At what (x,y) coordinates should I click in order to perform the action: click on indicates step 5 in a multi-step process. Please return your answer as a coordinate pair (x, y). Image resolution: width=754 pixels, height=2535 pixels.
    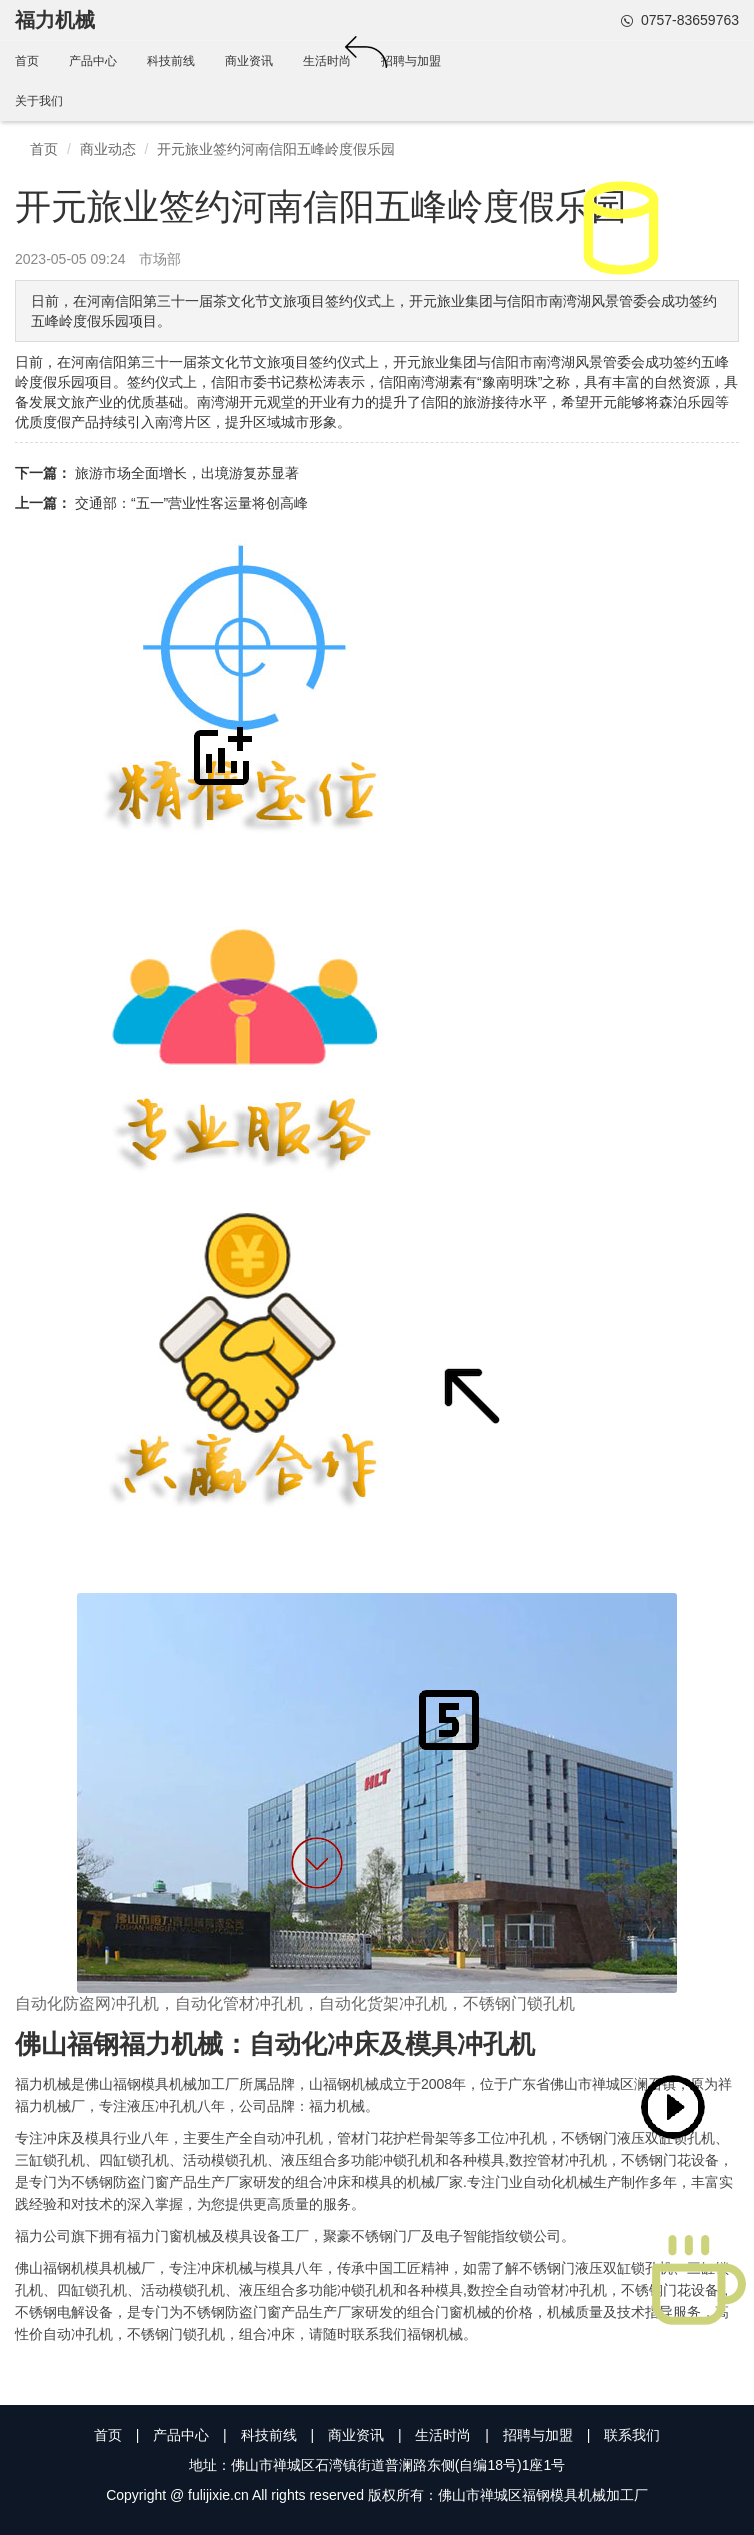
    Looking at the image, I should click on (449, 1720).